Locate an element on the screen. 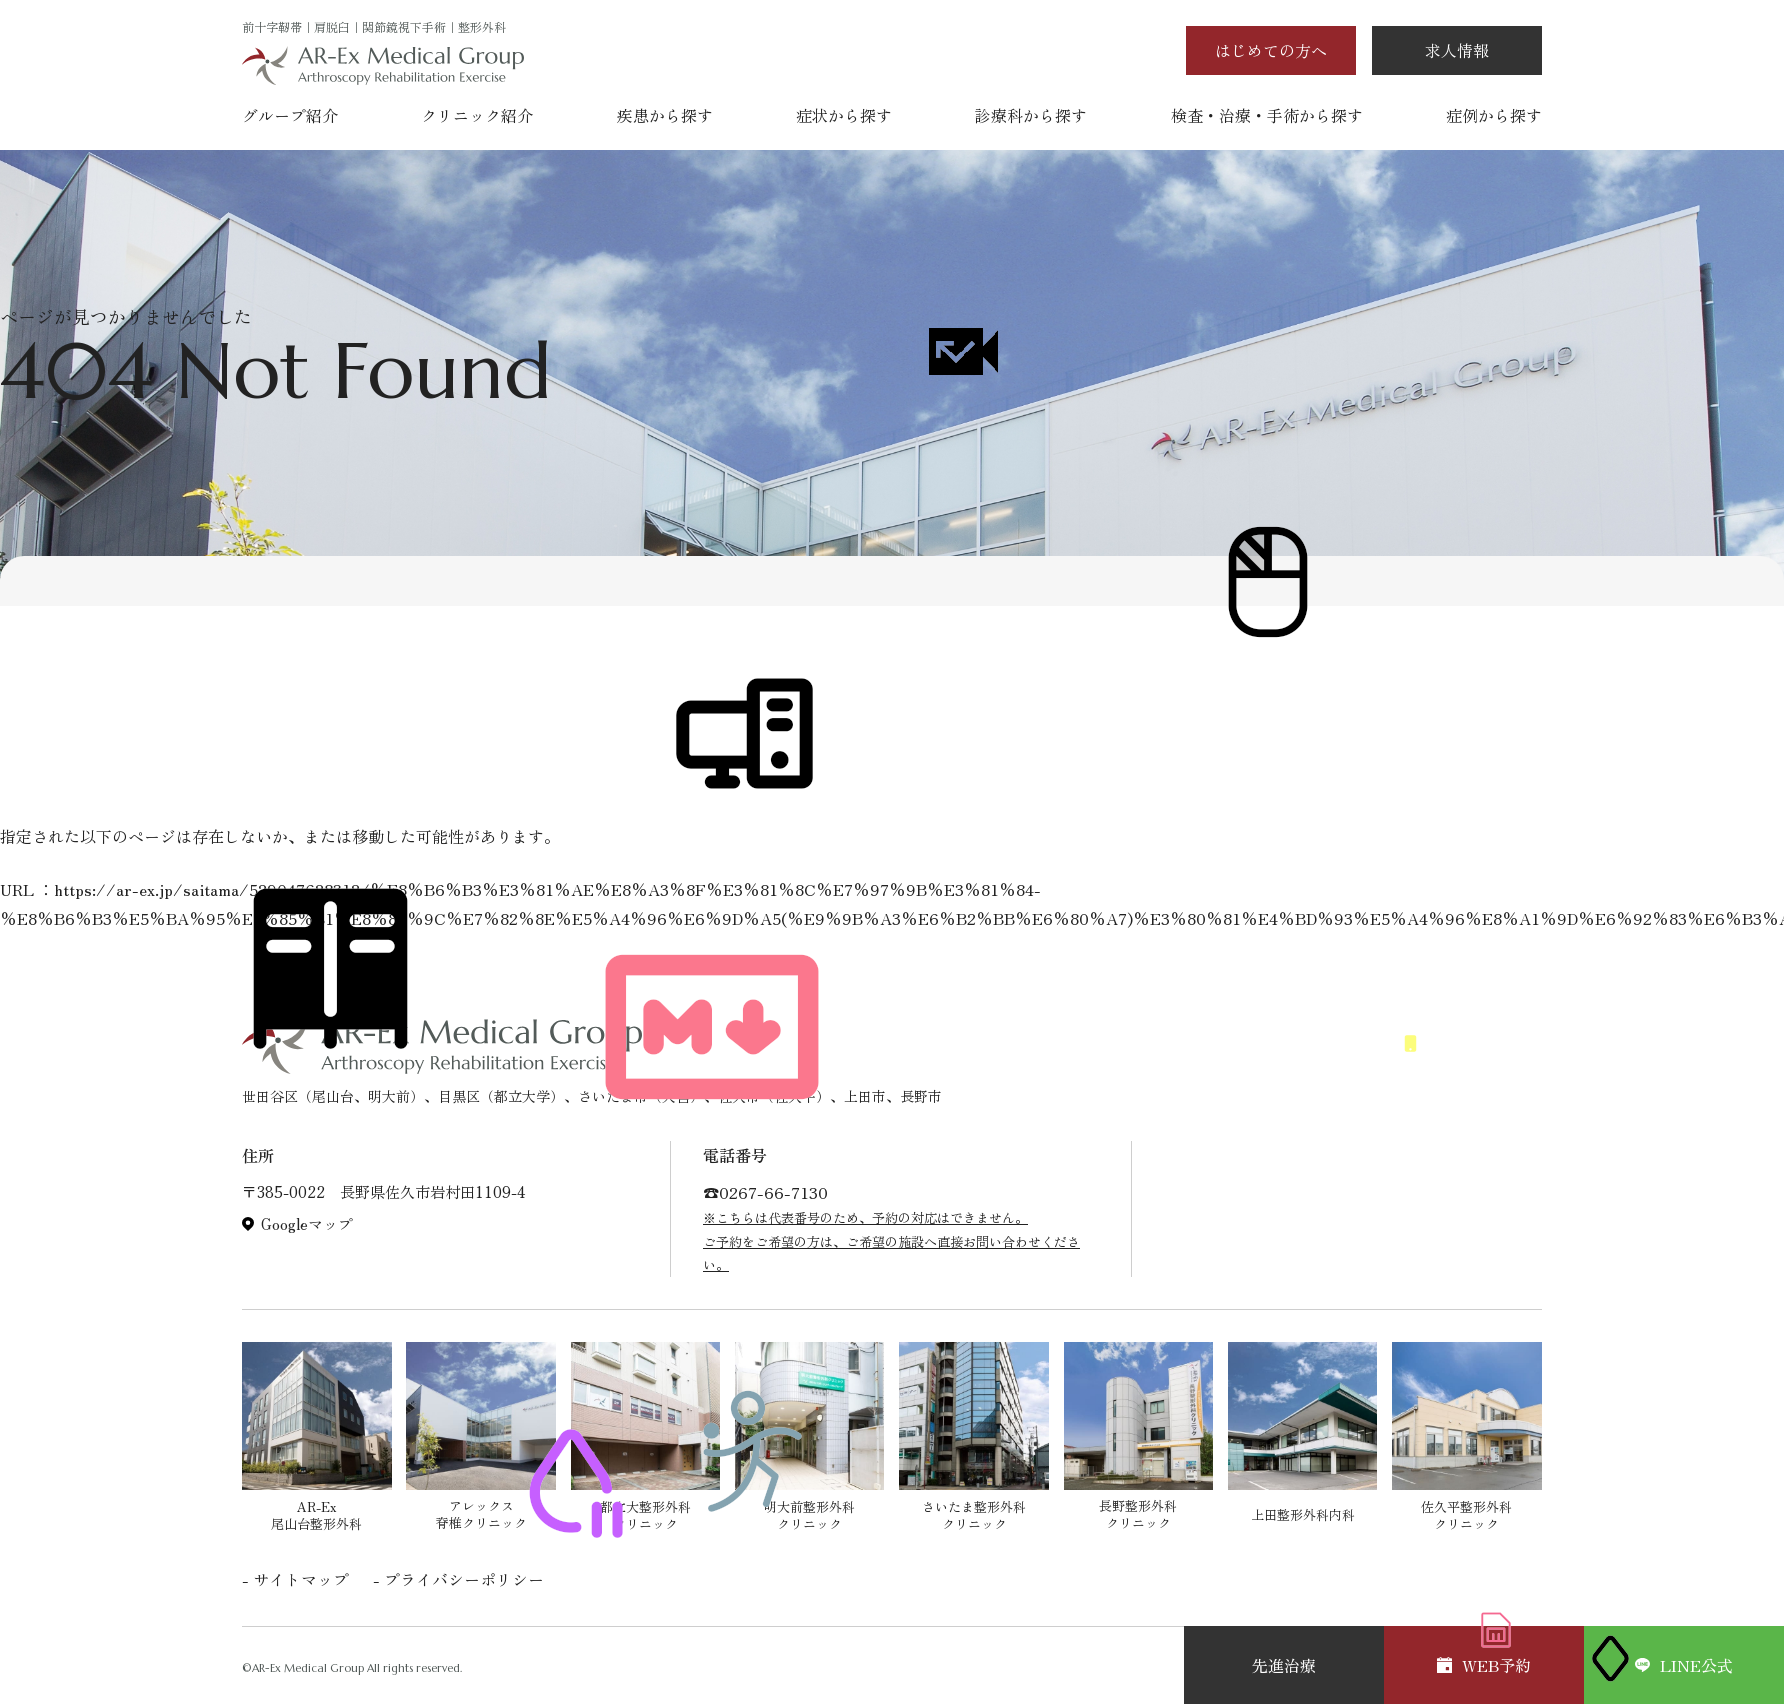 The image size is (1784, 1704). pause water or liquid dispensing is located at coordinates (571, 1481).